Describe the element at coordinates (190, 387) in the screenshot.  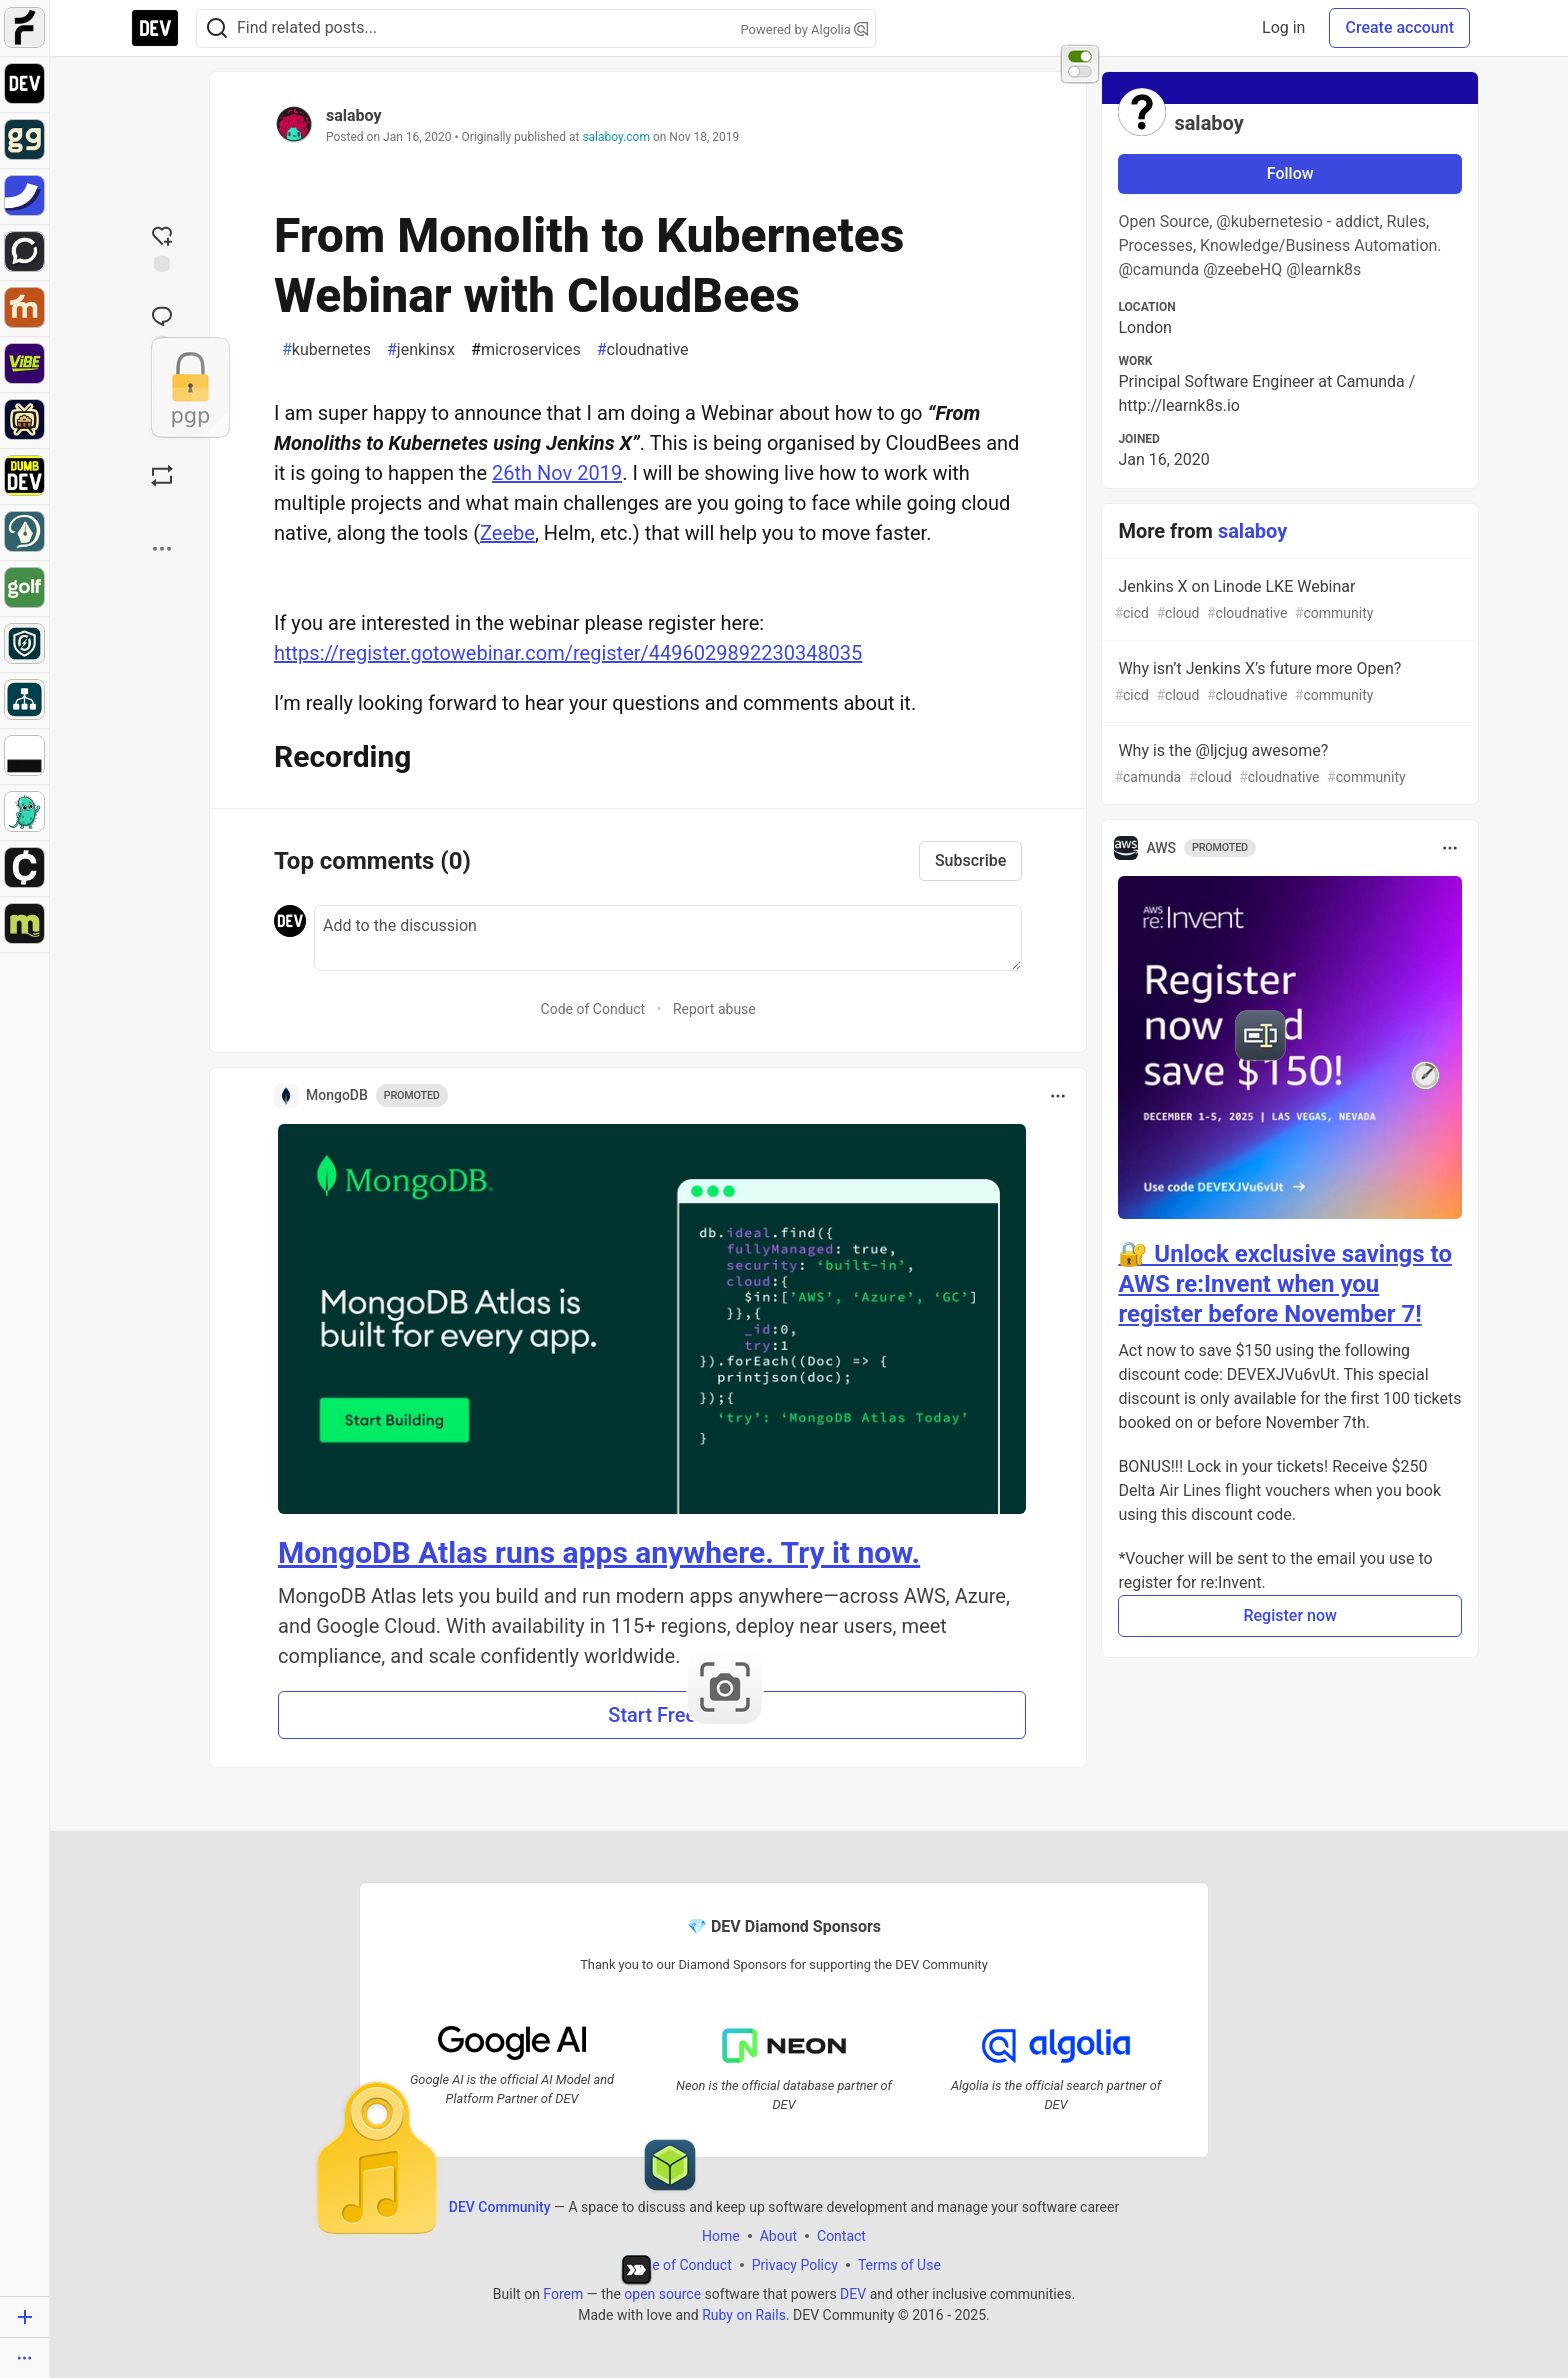
I see `a pgp-encrypted file` at that location.